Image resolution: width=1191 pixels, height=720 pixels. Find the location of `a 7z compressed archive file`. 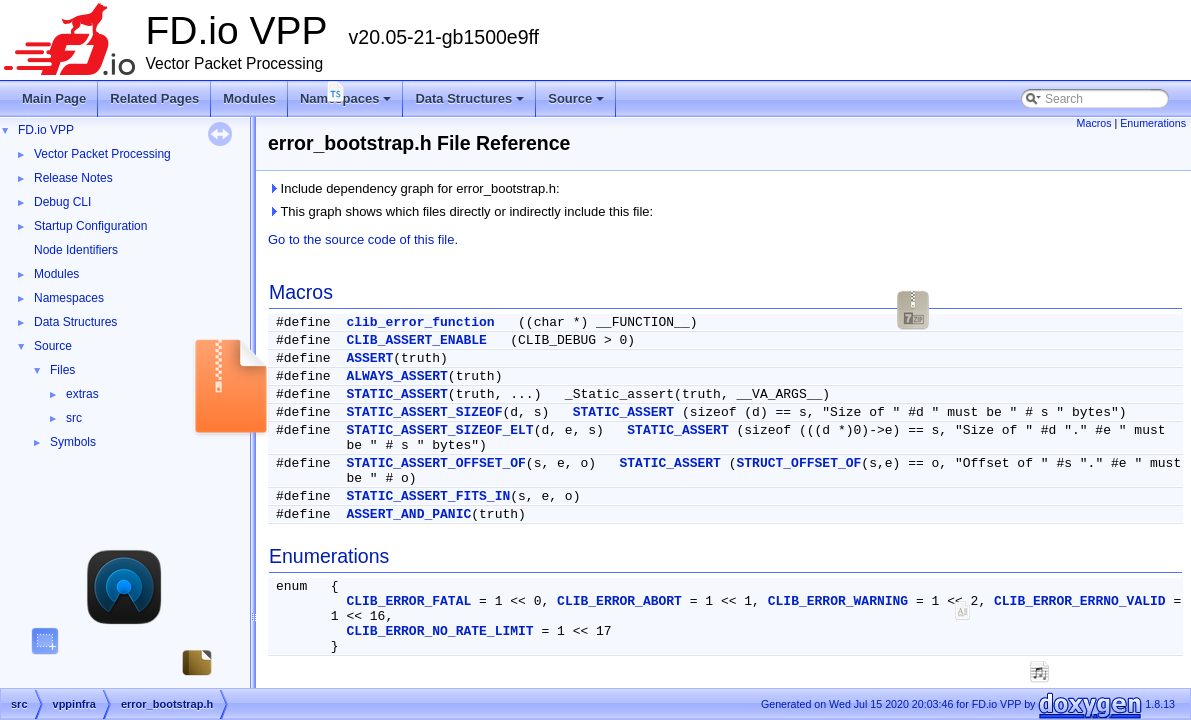

a 7z compressed archive file is located at coordinates (913, 310).